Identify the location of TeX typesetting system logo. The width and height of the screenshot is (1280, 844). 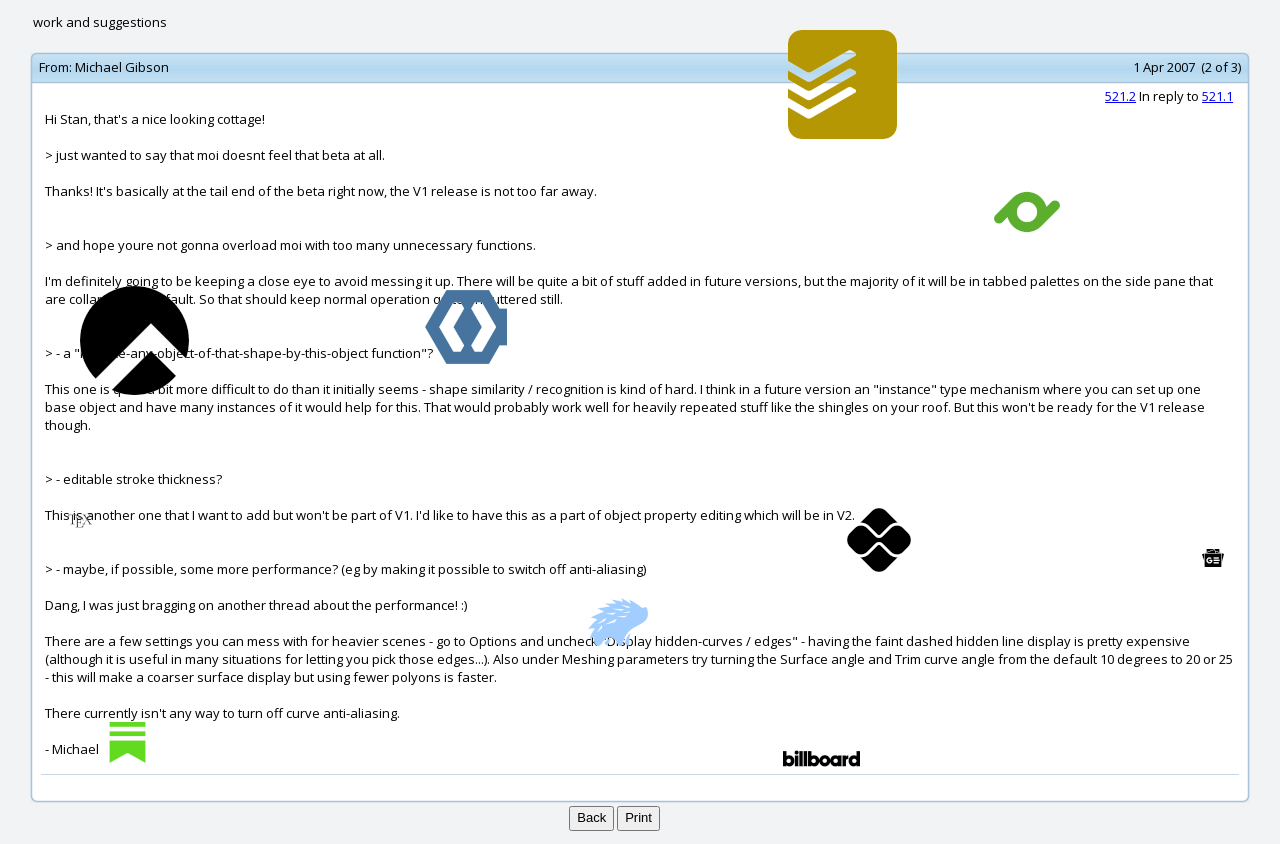
(80, 521).